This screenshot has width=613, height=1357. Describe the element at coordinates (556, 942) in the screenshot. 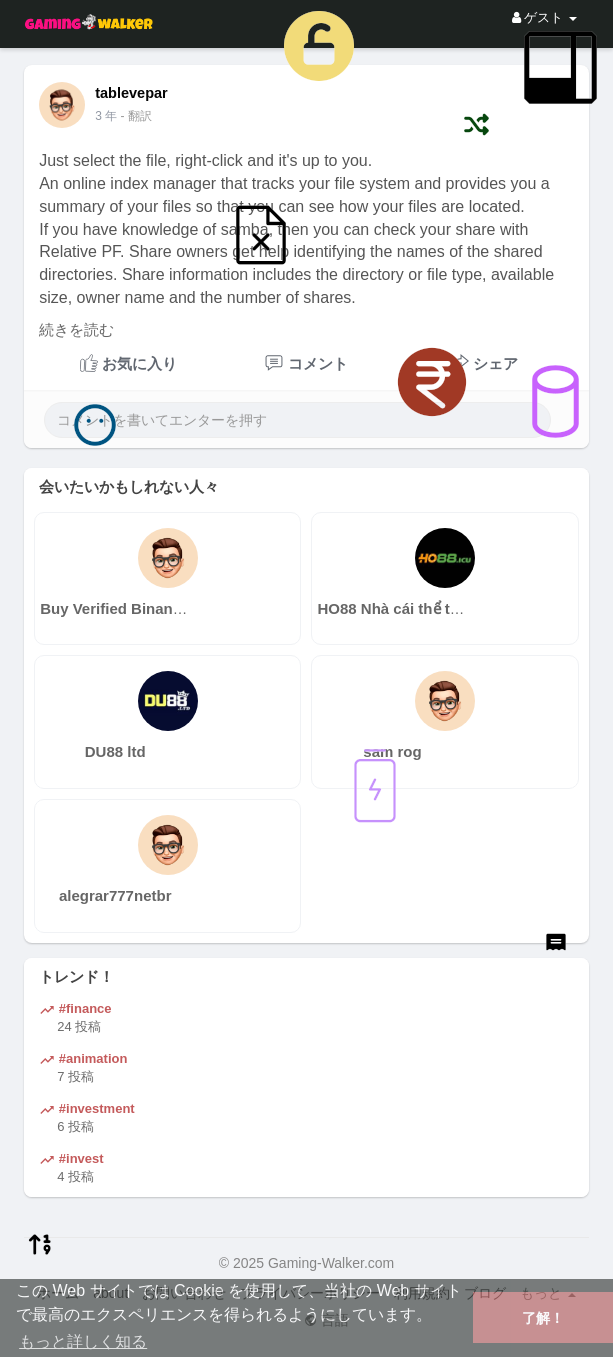

I see `view purchase receipt or transaction history` at that location.